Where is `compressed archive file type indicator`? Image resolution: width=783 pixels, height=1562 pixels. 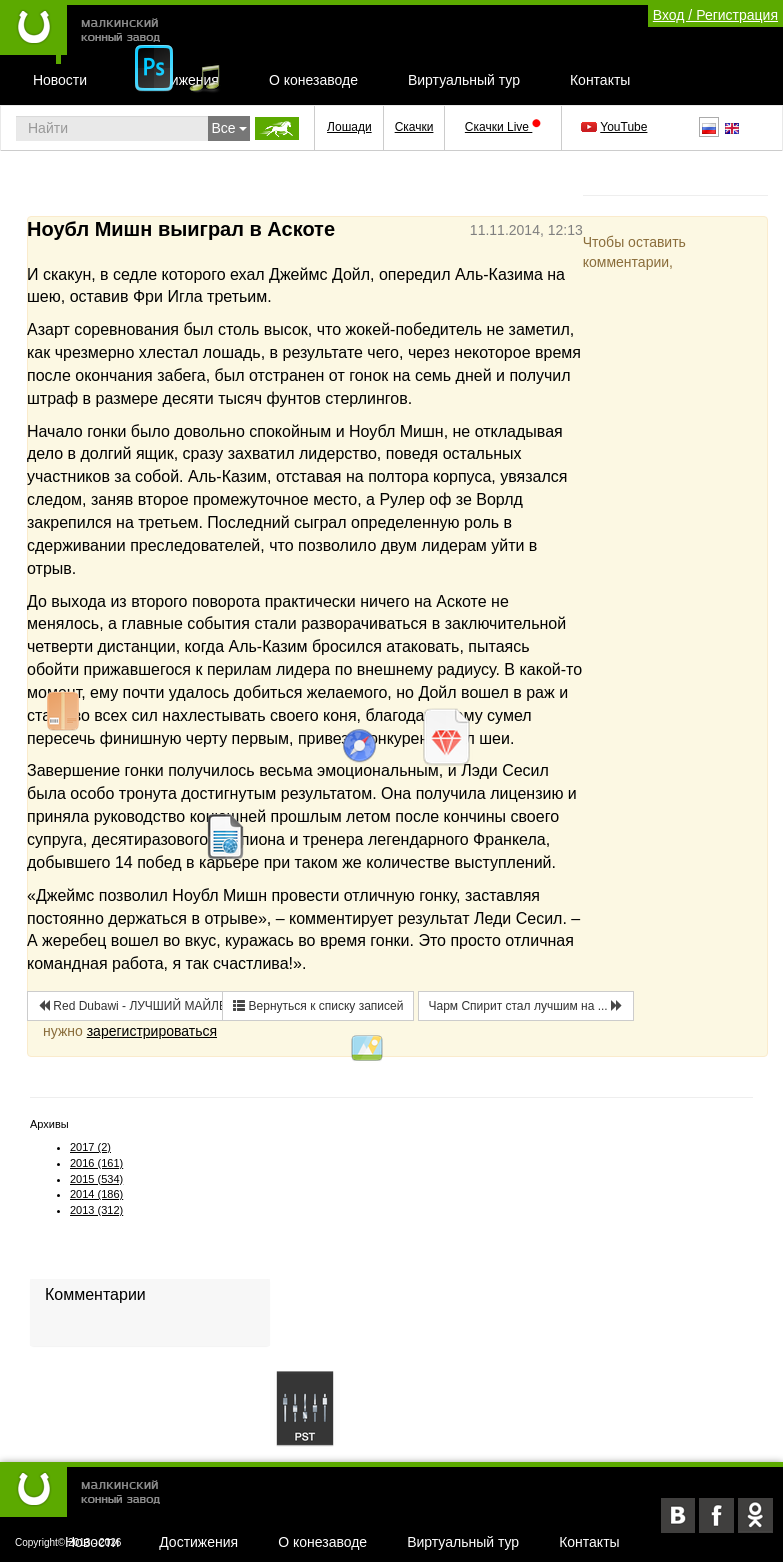 compressed archive file type indicator is located at coordinates (63, 711).